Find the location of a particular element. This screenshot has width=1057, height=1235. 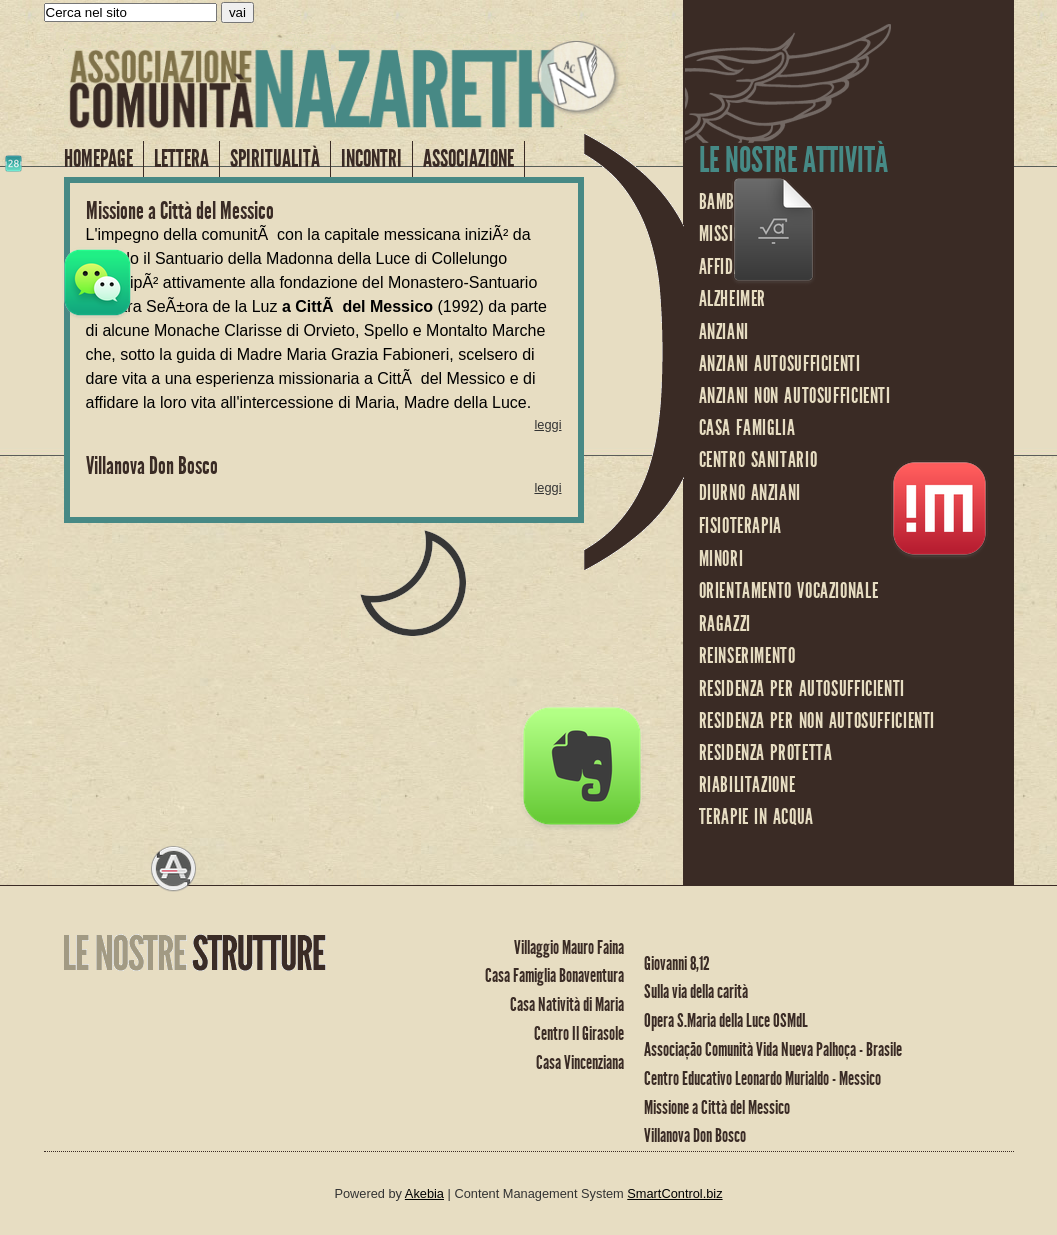

opendocument formula template file is located at coordinates (773, 231).